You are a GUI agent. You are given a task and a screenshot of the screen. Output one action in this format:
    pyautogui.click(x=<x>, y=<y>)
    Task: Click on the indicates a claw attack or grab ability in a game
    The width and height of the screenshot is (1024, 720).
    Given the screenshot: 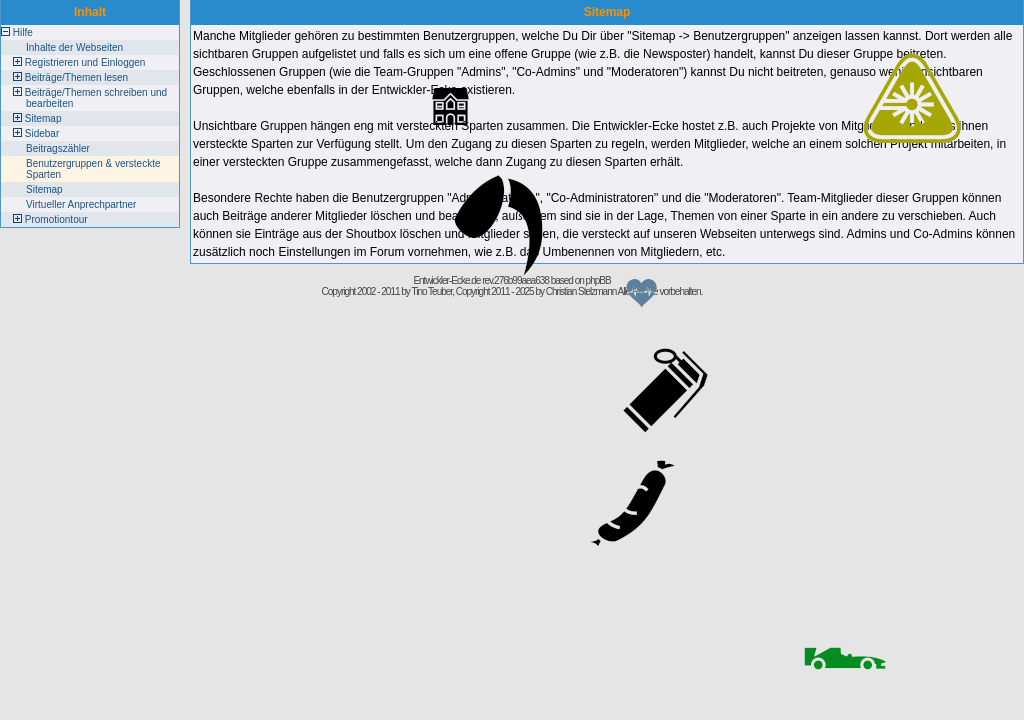 What is the action you would take?
    pyautogui.click(x=498, y=225)
    